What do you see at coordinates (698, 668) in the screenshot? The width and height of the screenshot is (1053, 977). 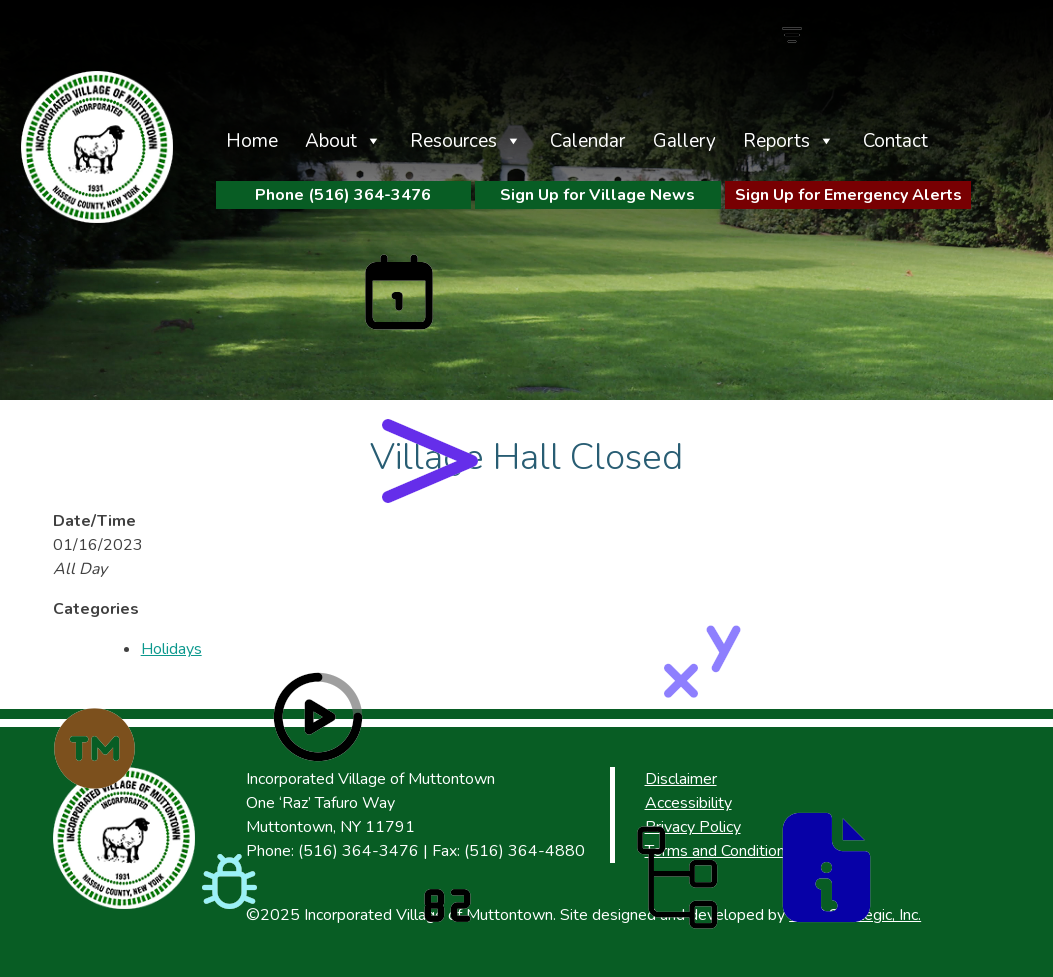 I see `calculate x raised to the power of y` at bounding box center [698, 668].